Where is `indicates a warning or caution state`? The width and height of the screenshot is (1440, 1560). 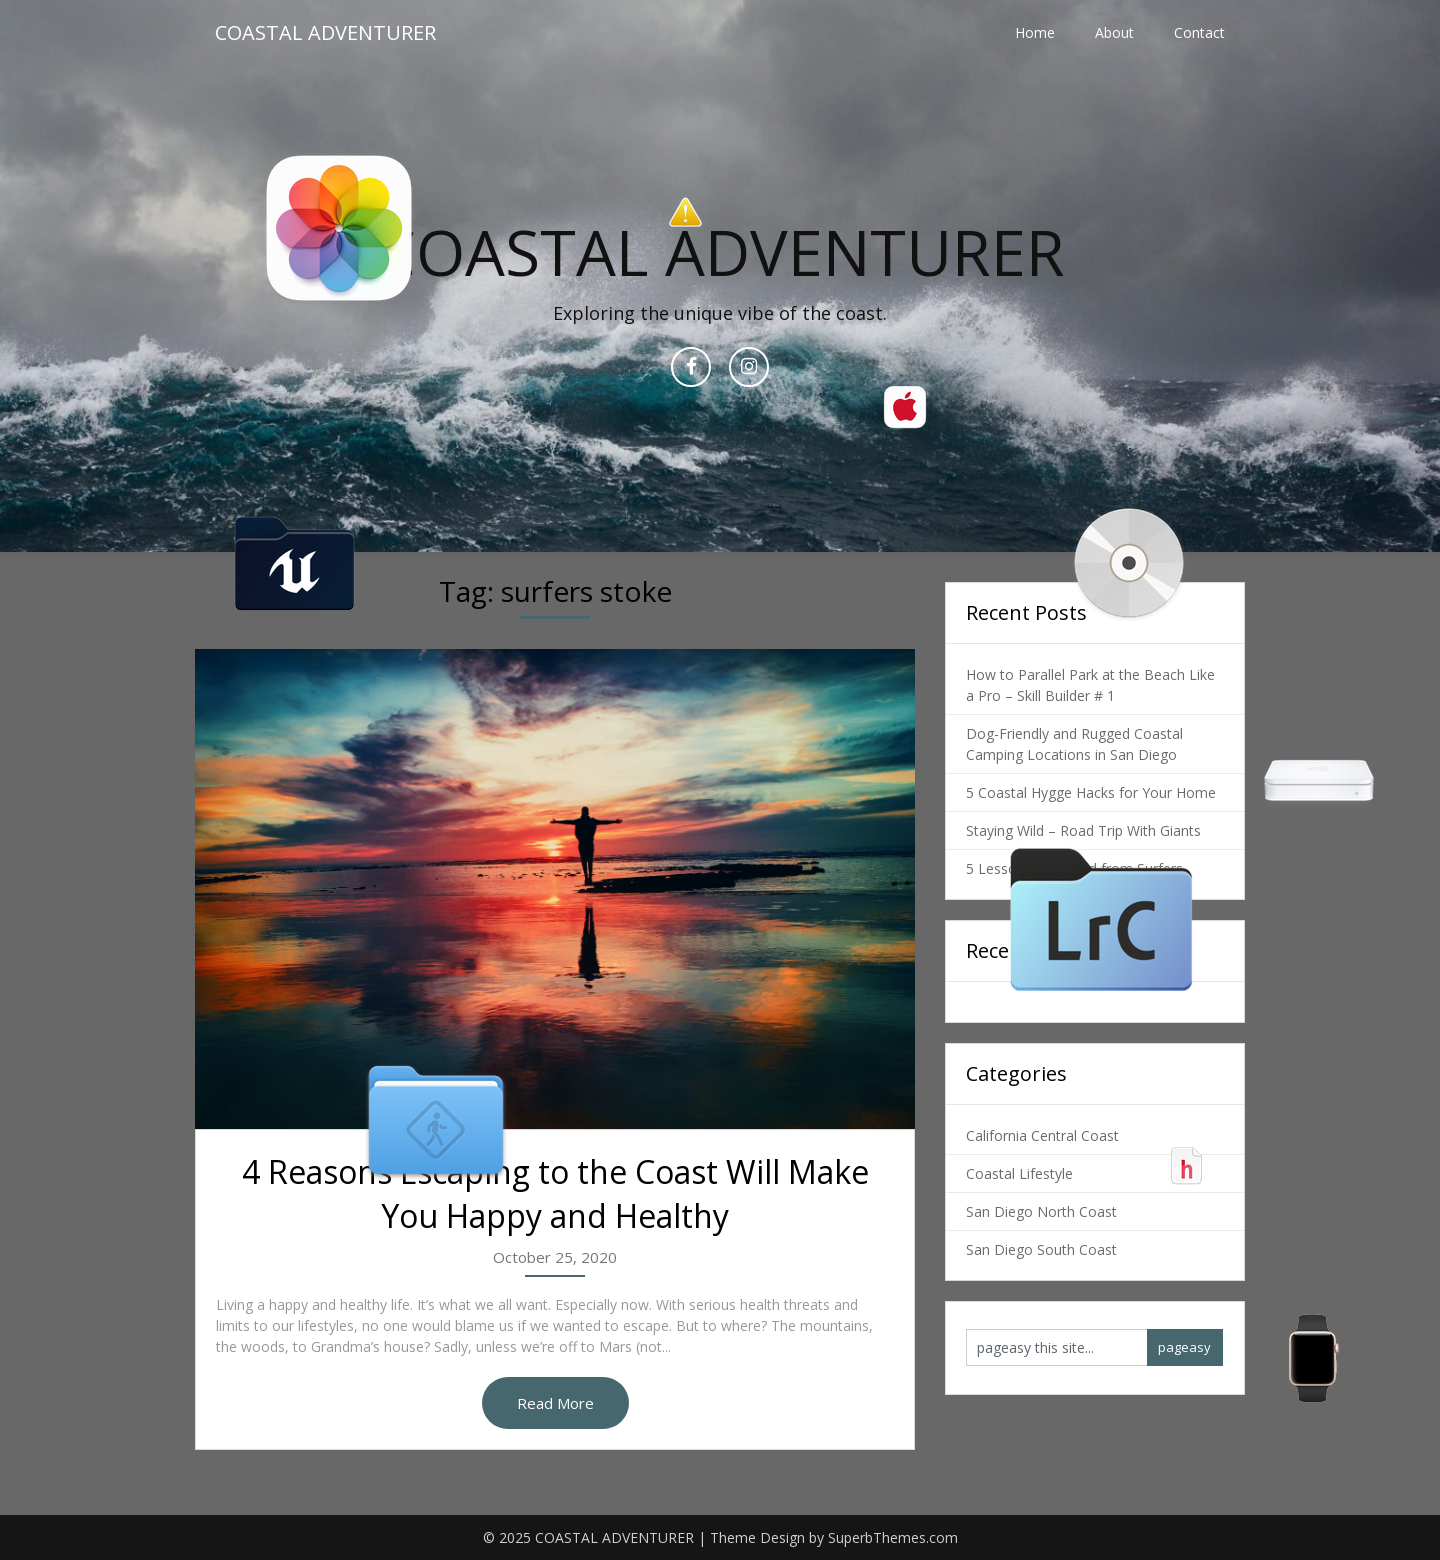 indicates a warning or caution state is located at coordinates (662, 240).